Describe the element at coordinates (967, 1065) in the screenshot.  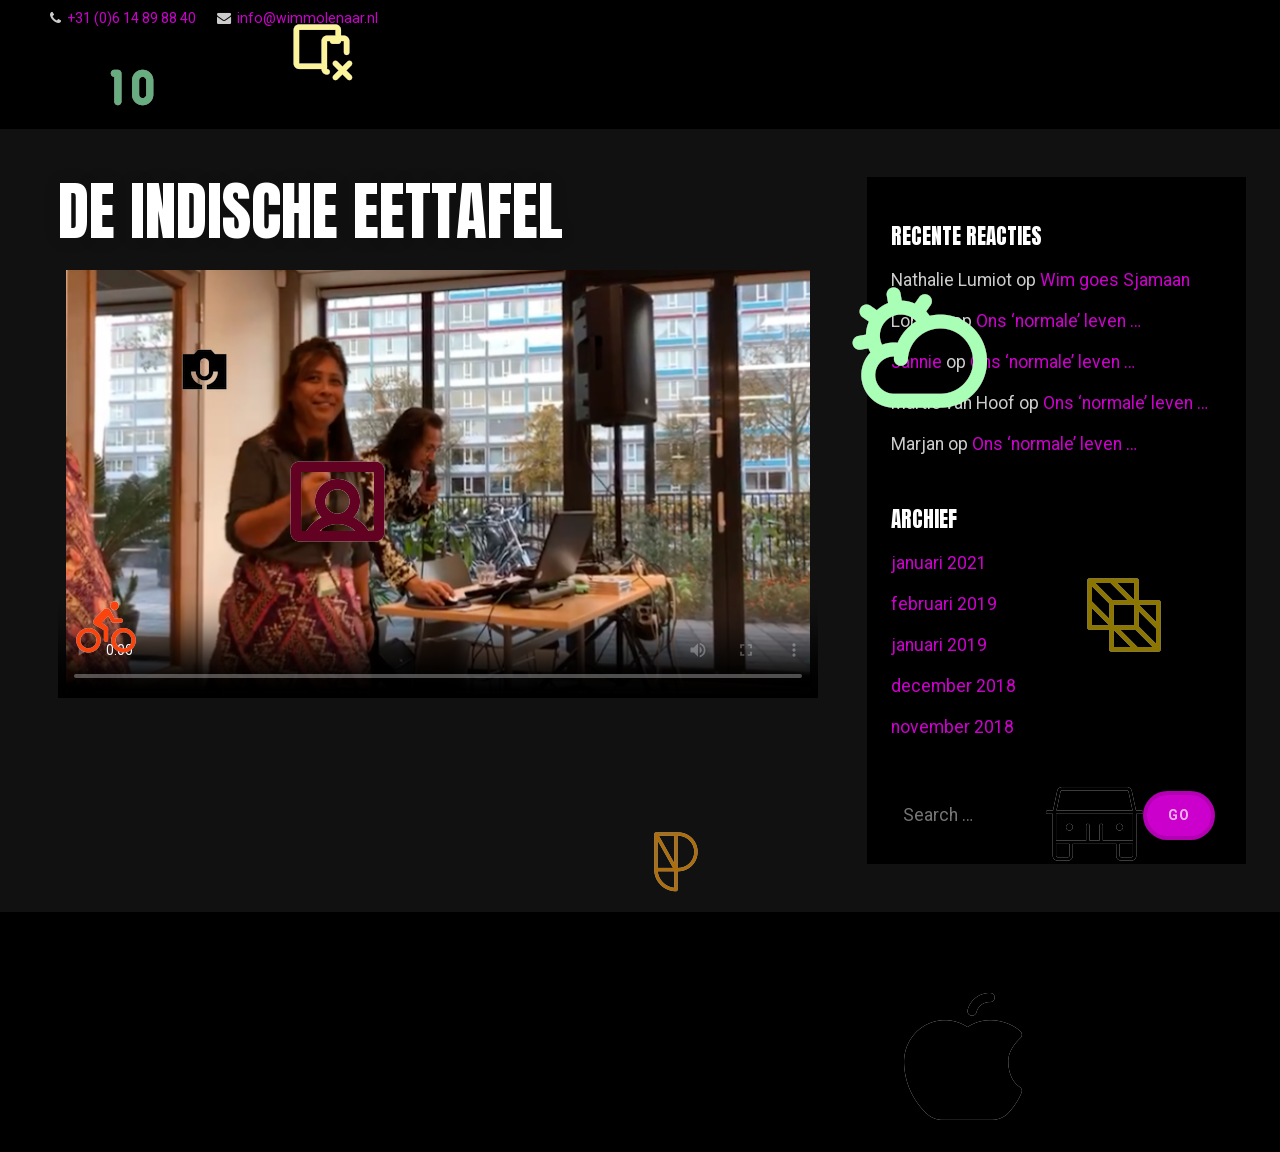
I see `apple brand or product indicator` at that location.